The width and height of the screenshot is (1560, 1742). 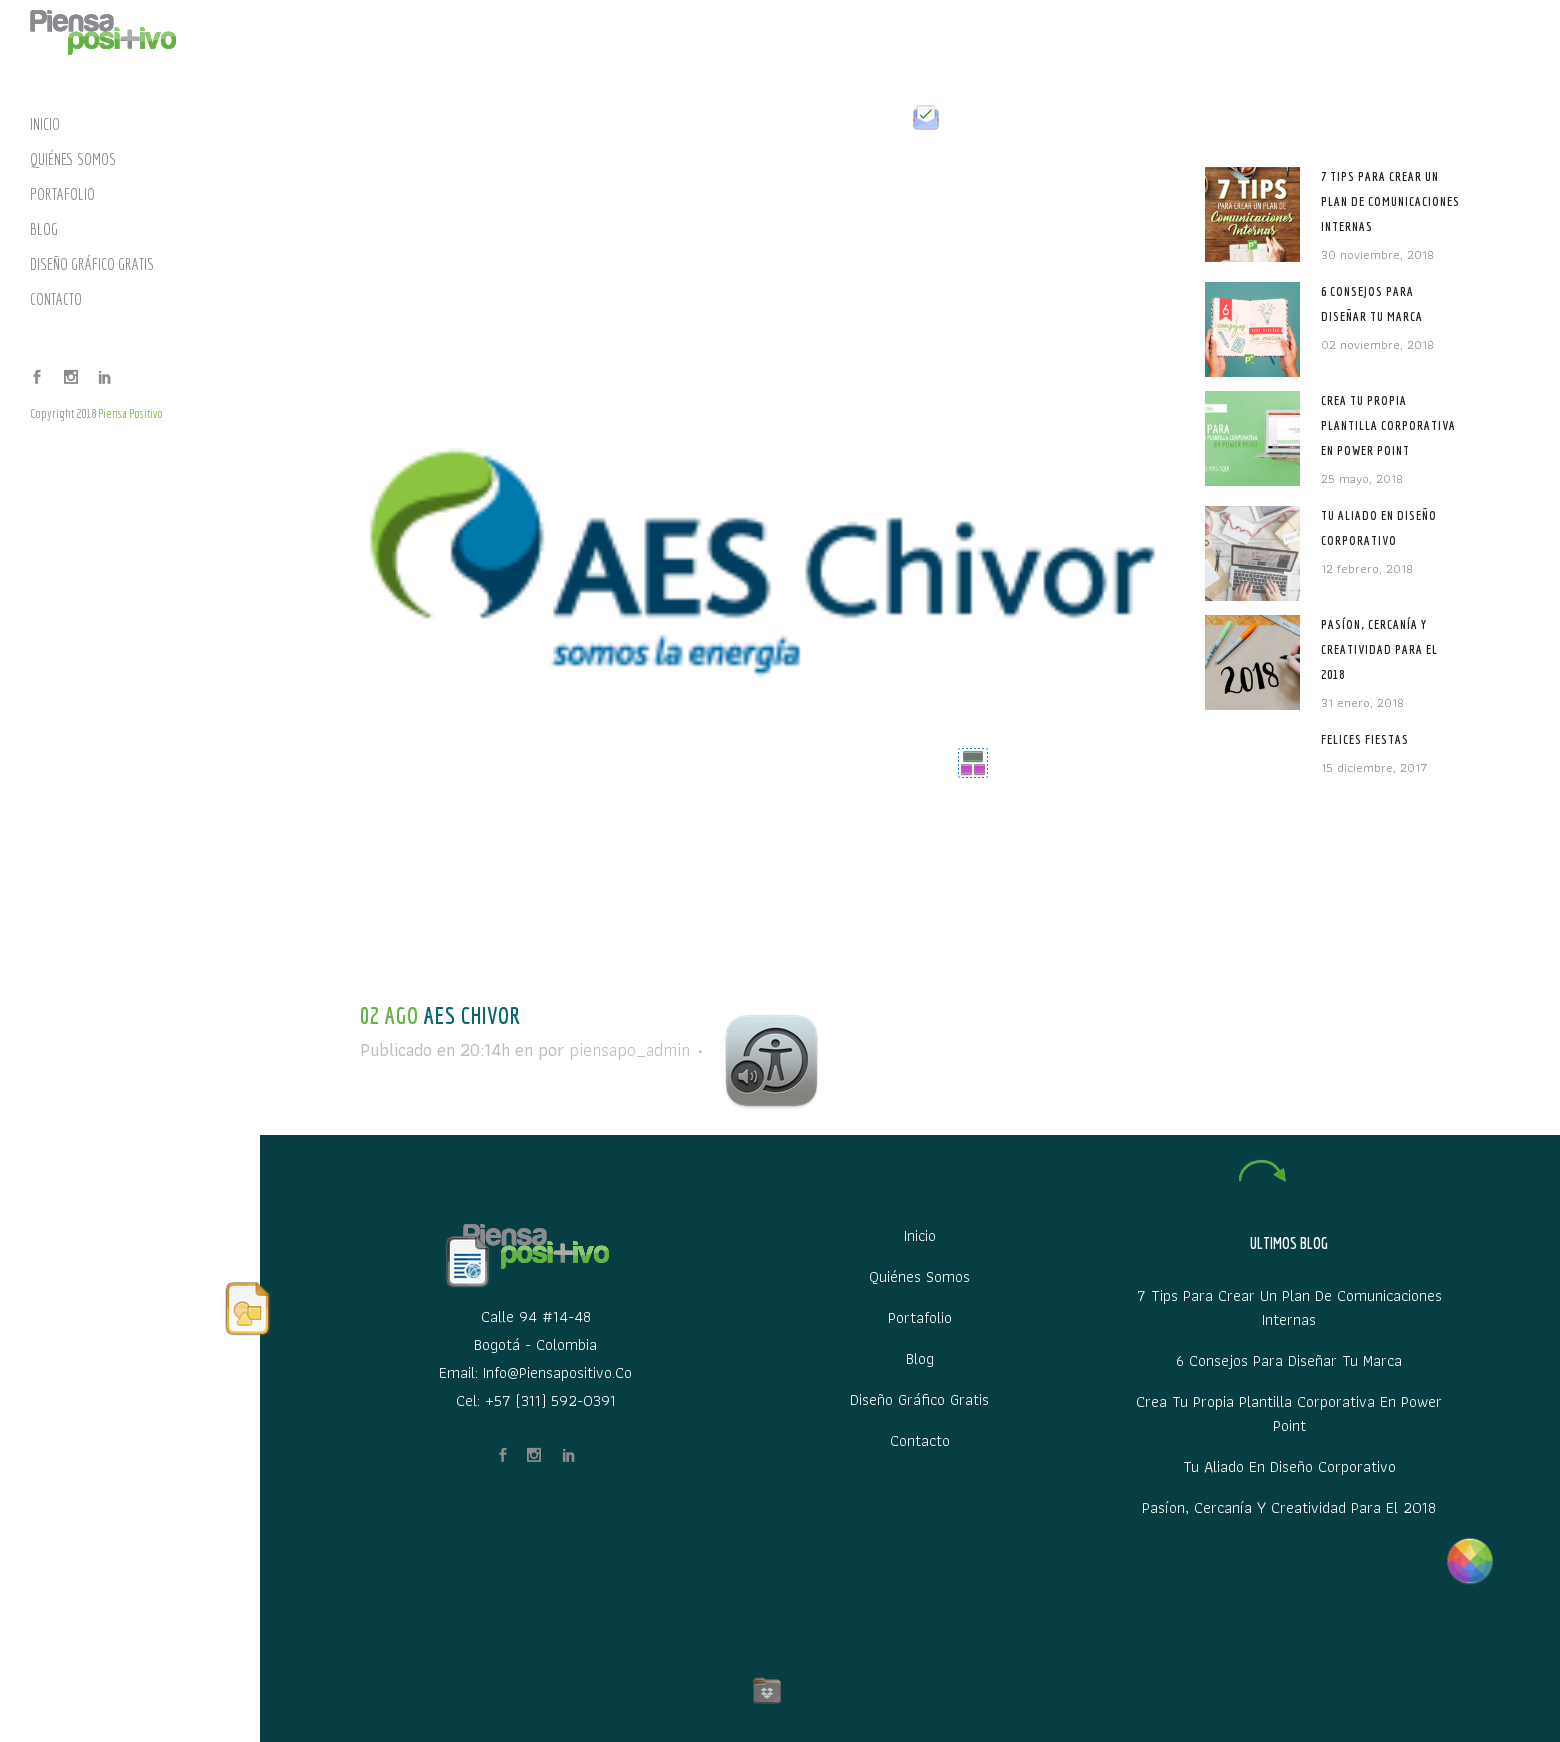 What do you see at coordinates (1470, 1561) in the screenshot?
I see `open color settings panel` at bounding box center [1470, 1561].